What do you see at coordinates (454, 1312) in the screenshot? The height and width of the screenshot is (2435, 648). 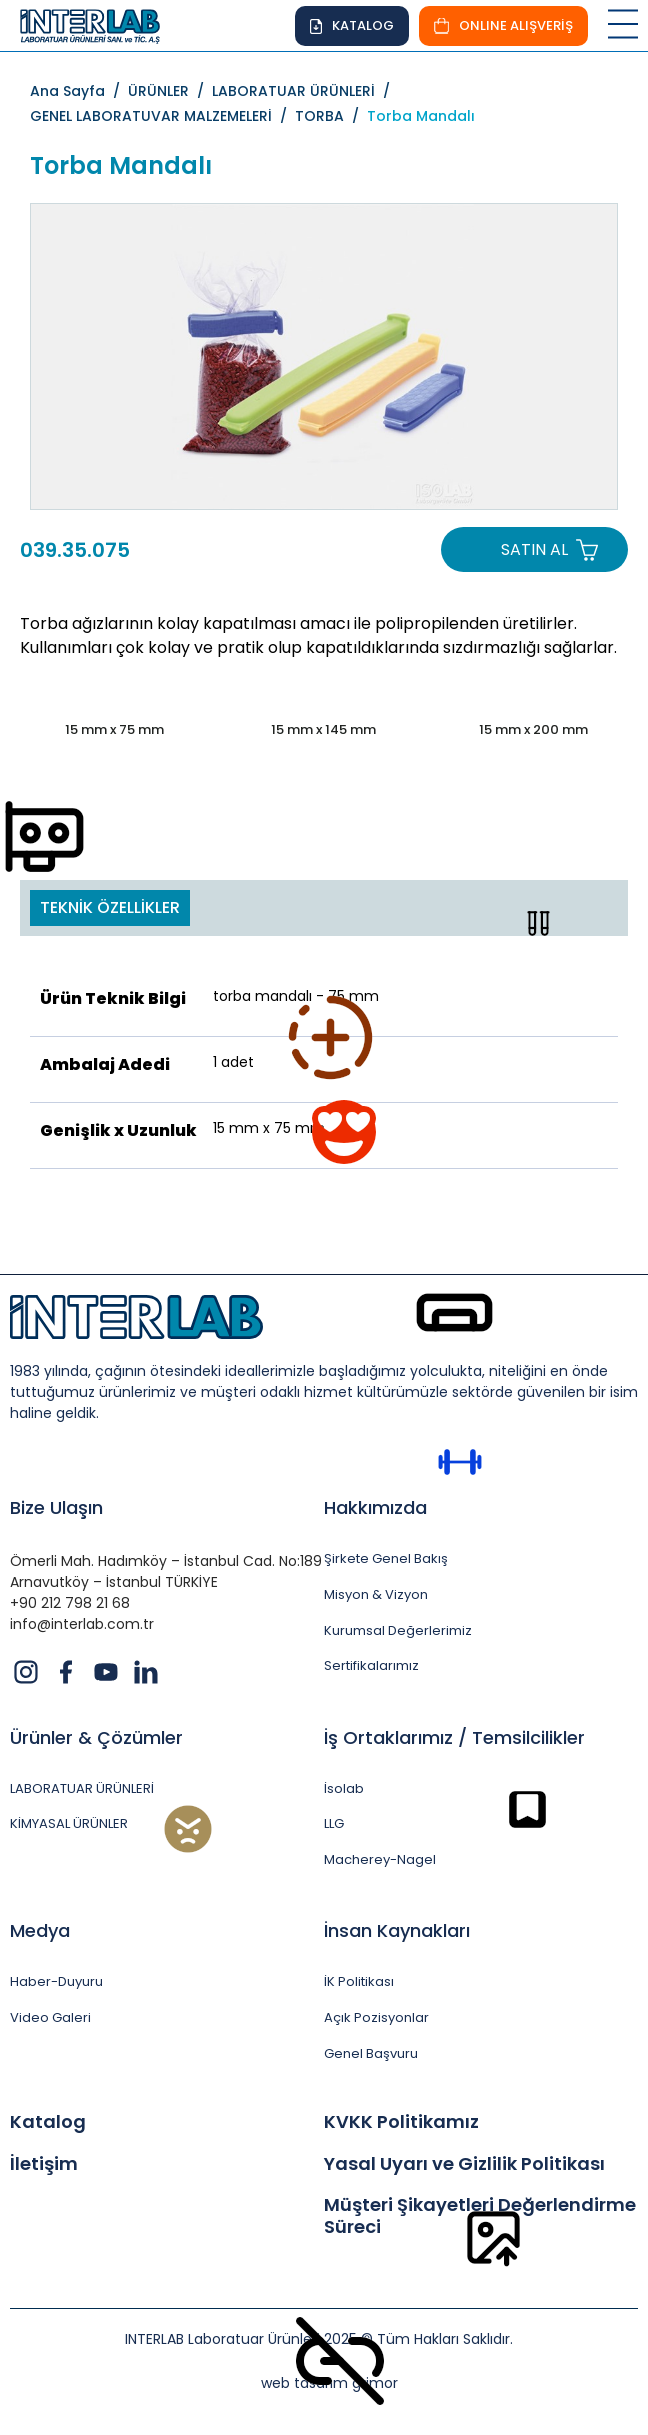 I see `air conditioning is currently off or unavailable` at bounding box center [454, 1312].